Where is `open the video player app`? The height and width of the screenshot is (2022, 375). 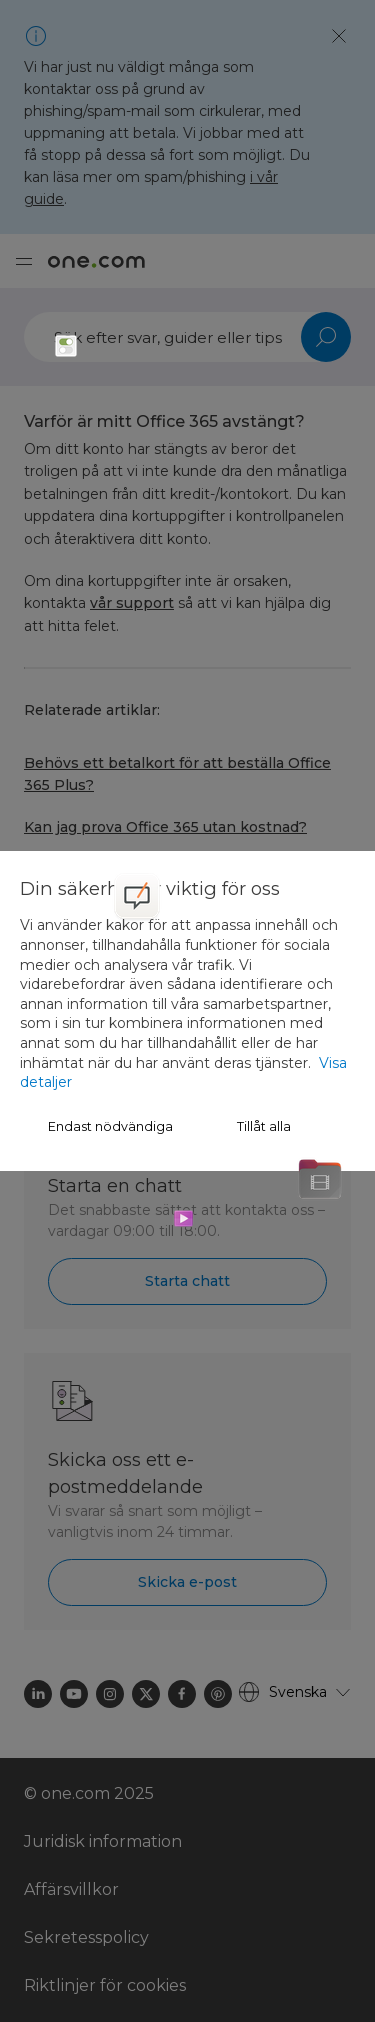 open the video player app is located at coordinates (183, 1218).